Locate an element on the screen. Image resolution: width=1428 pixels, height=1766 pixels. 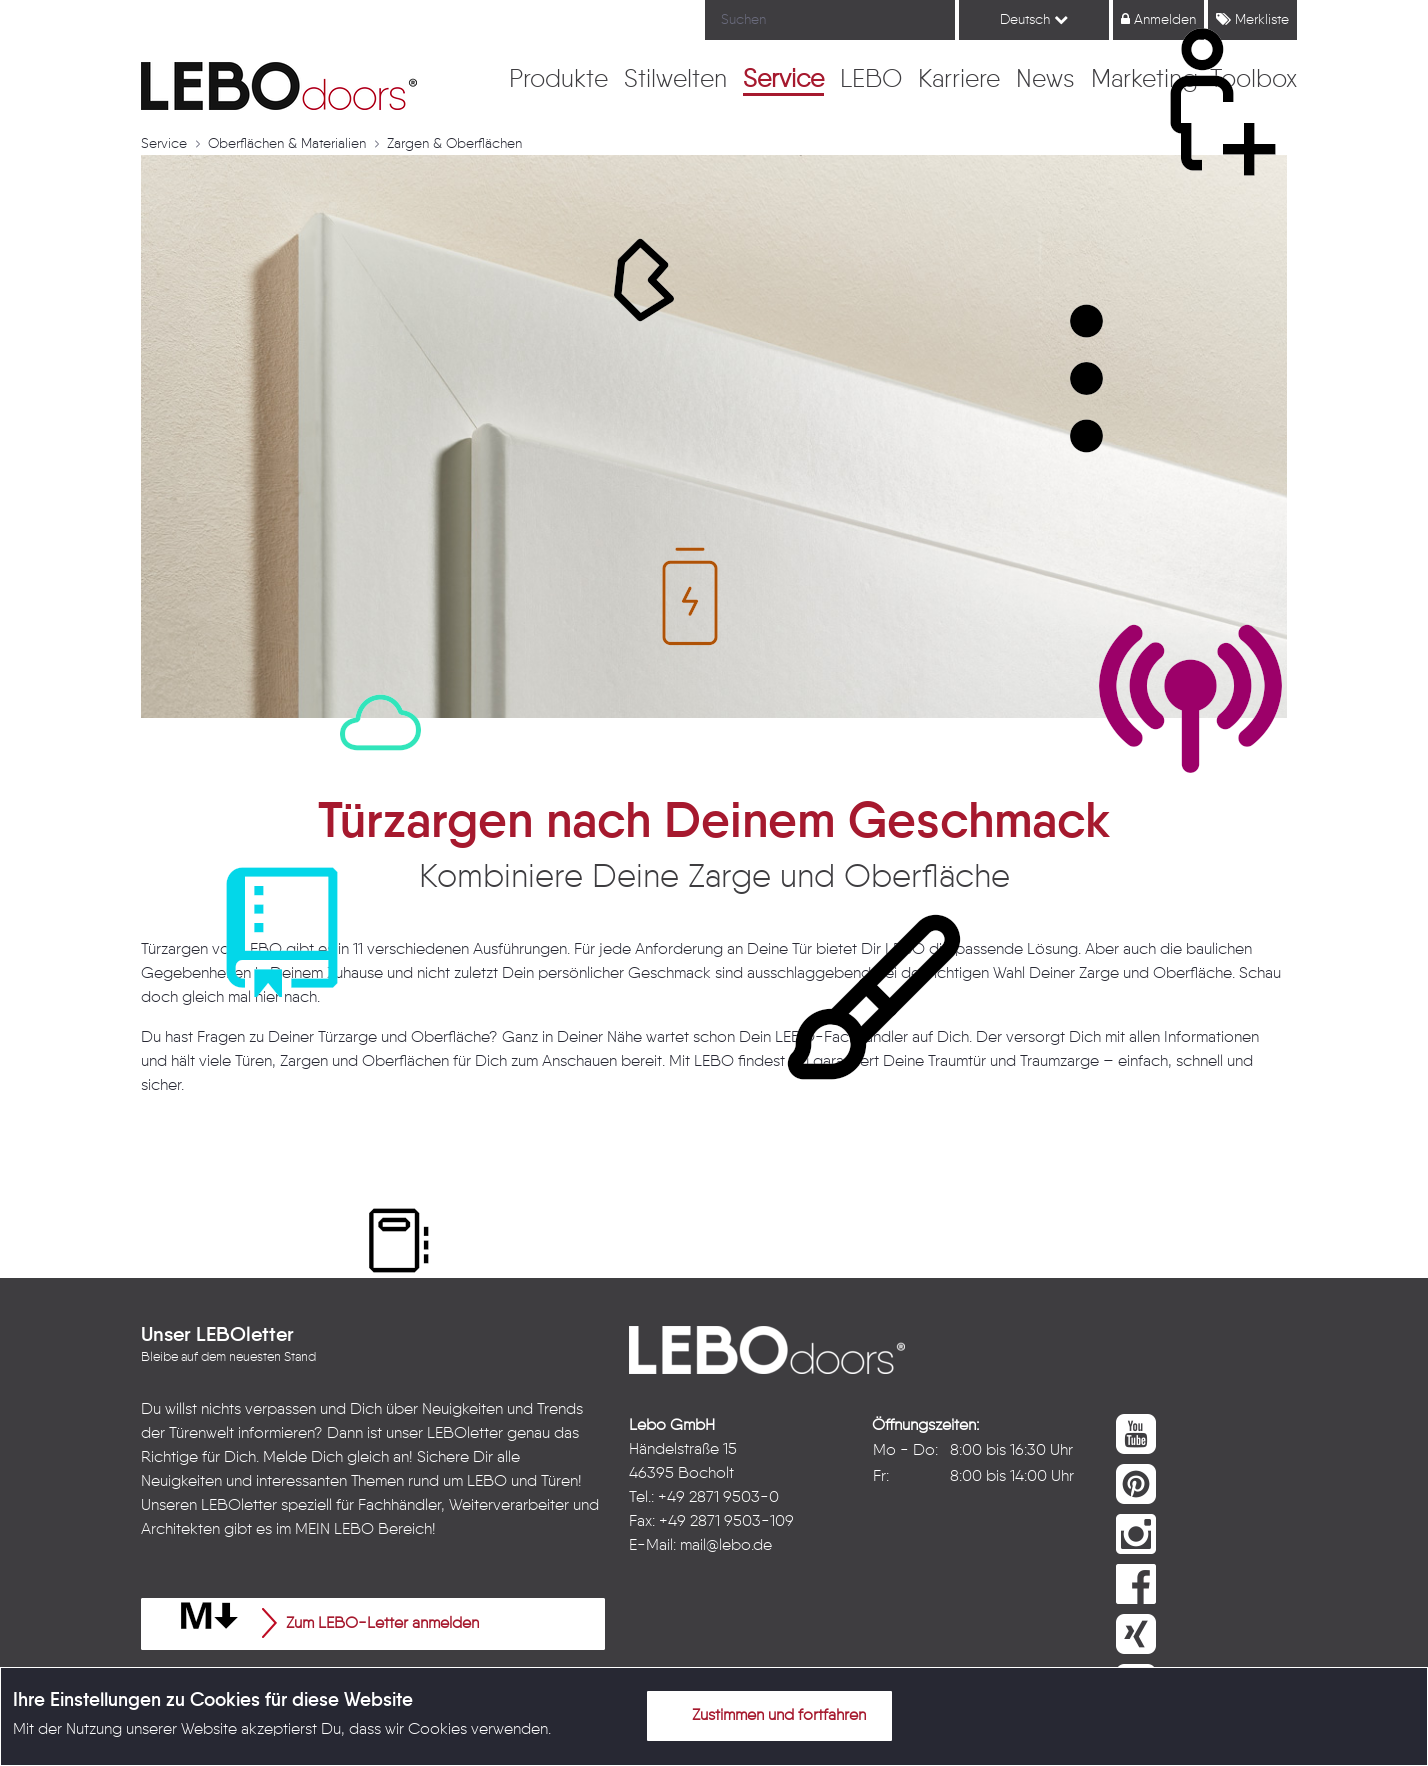
open notebook or journal view is located at coordinates (396, 1240).